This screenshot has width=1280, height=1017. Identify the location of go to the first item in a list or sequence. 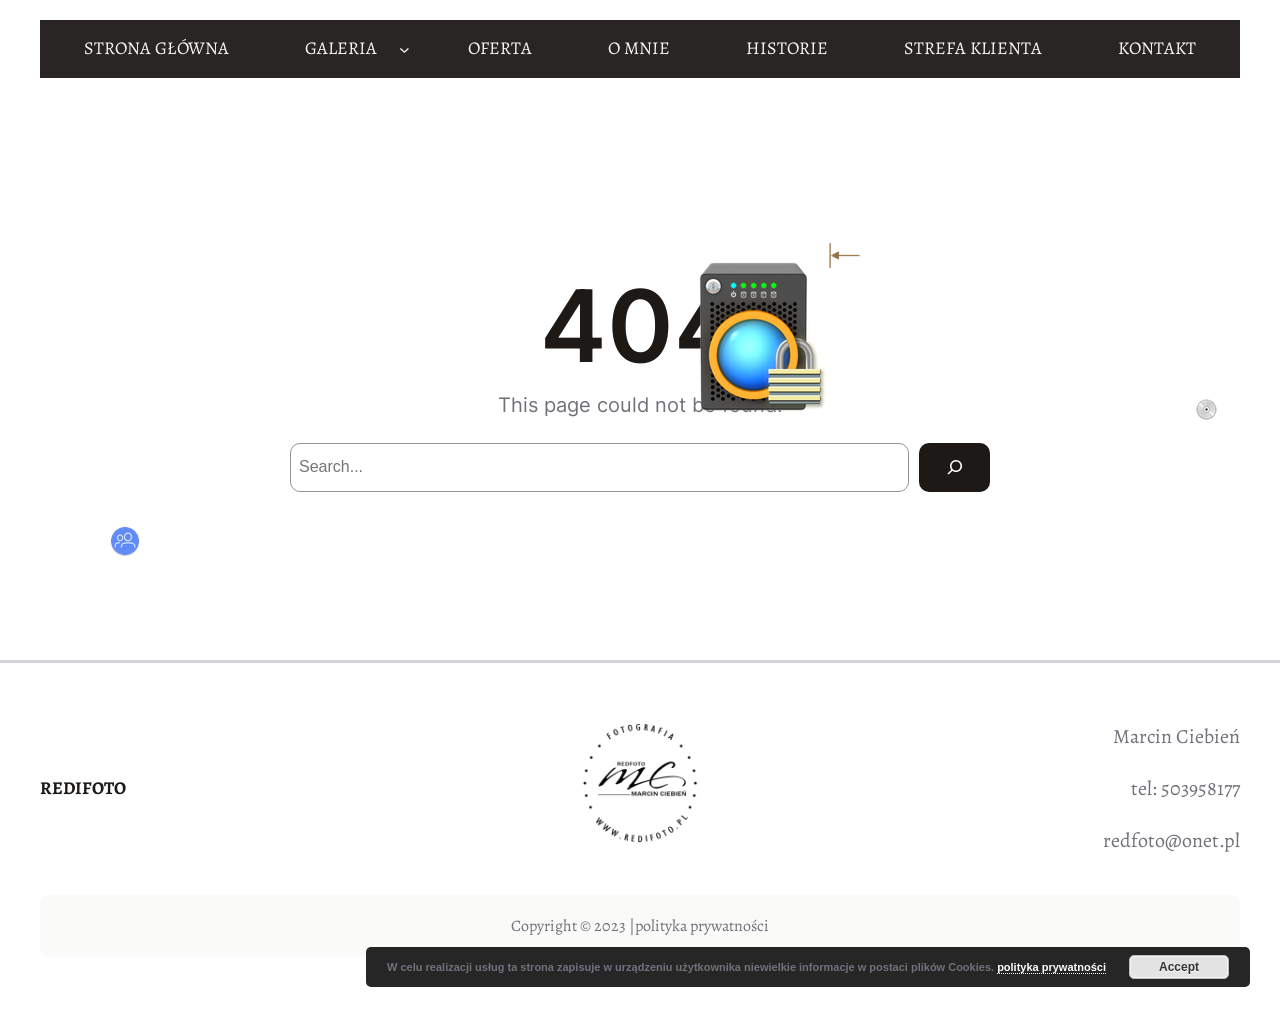
(844, 255).